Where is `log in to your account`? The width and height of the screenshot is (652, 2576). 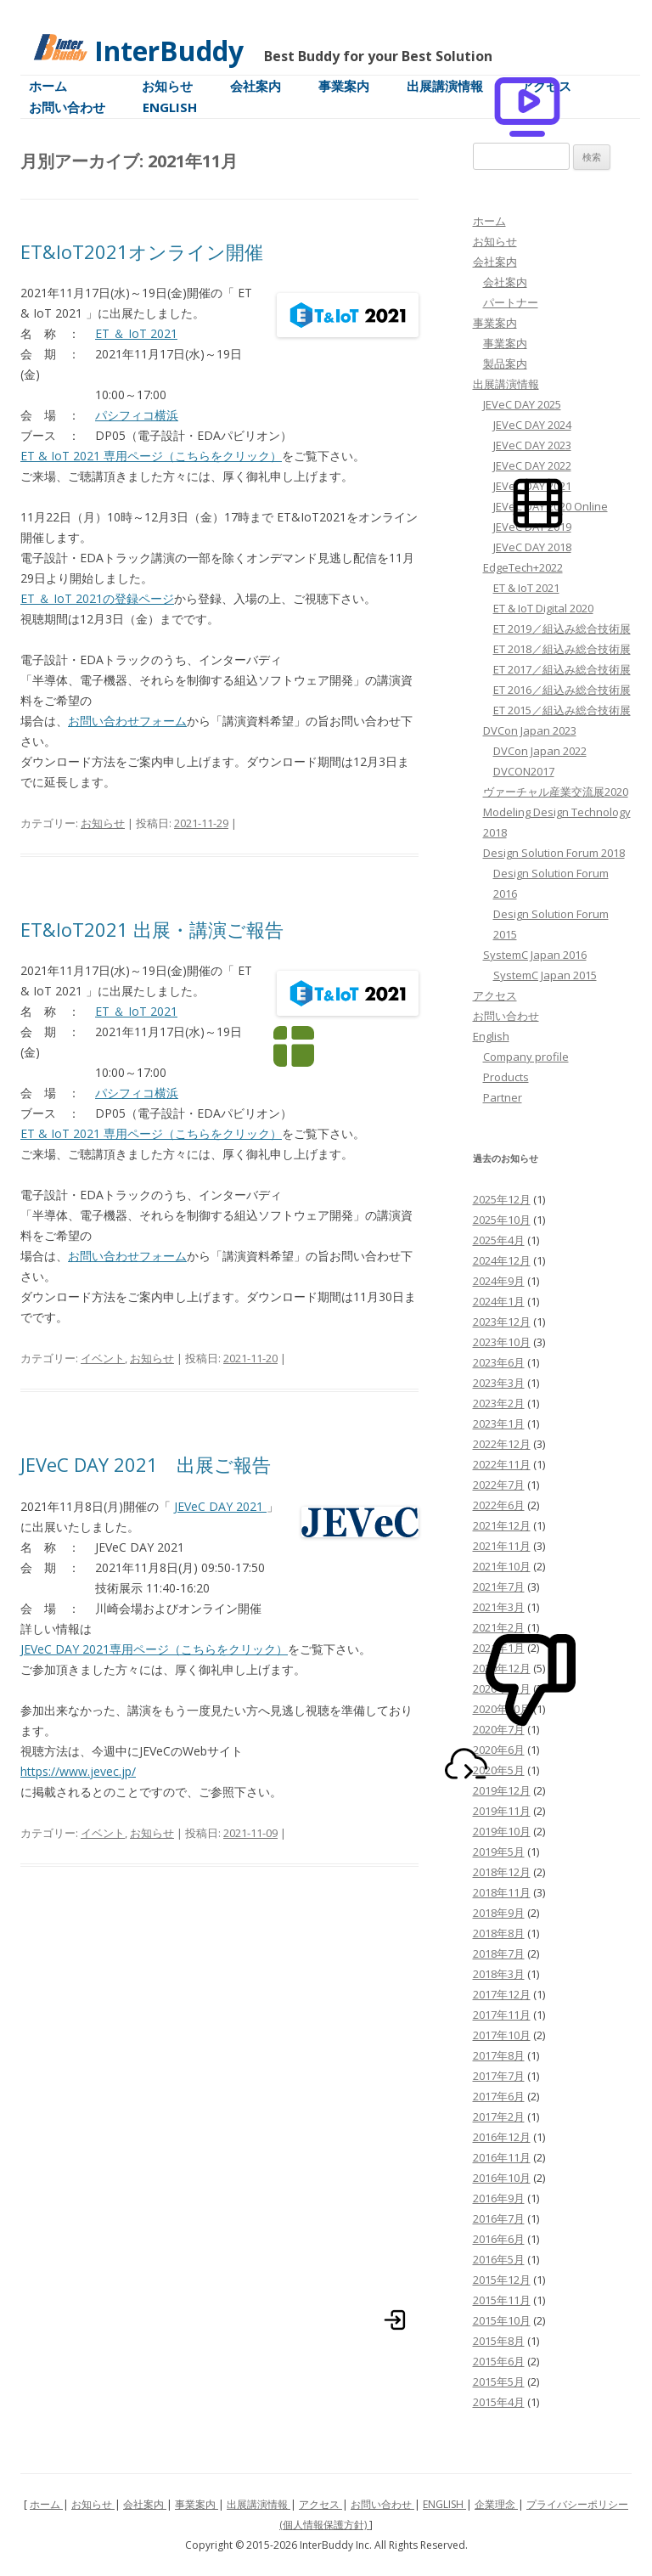
log in to your account is located at coordinates (395, 2320).